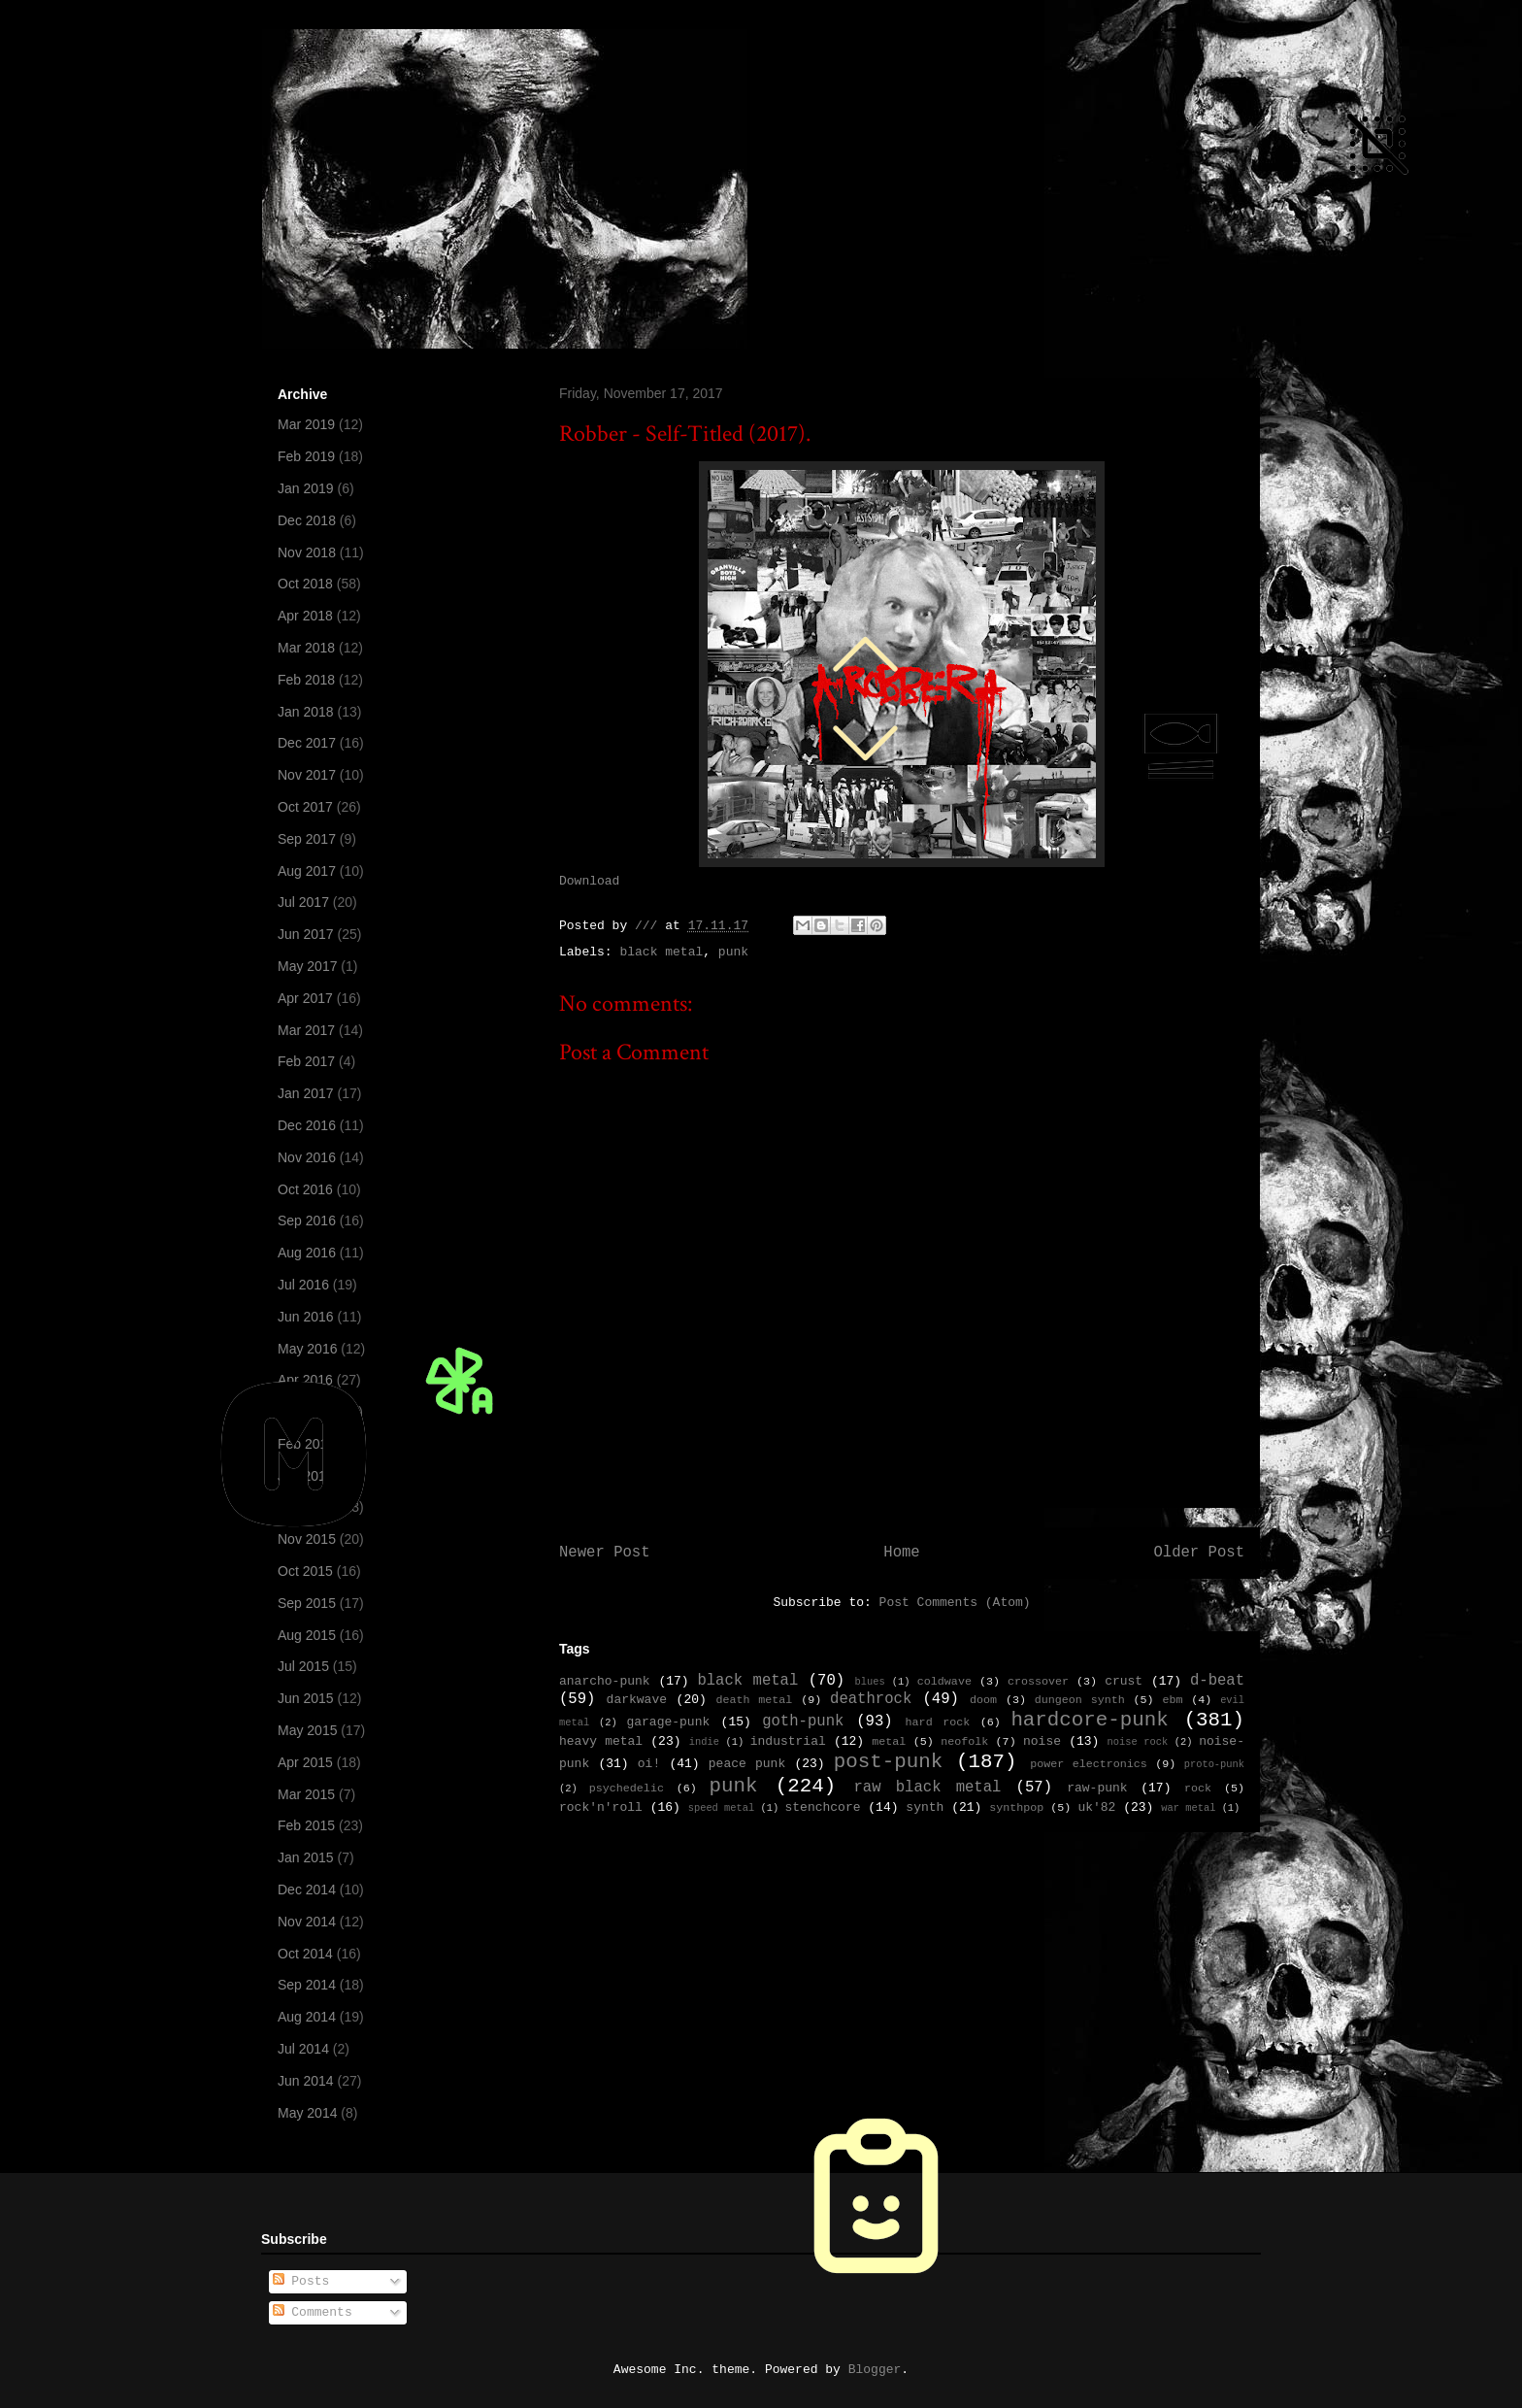 The image size is (1522, 2408). I want to click on expand or collapse a dropdown menu, so click(865, 698).